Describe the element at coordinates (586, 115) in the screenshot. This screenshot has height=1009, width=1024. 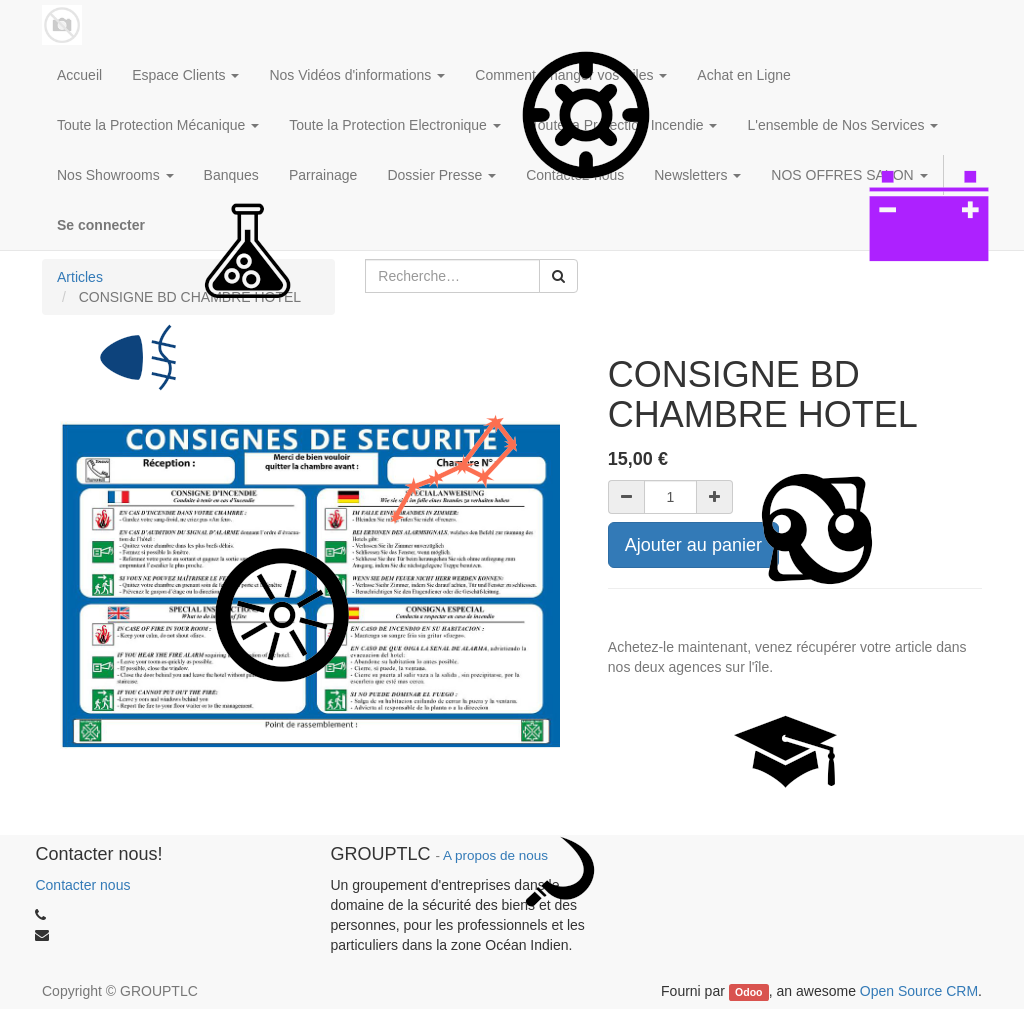
I see `access game settings or options` at that location.